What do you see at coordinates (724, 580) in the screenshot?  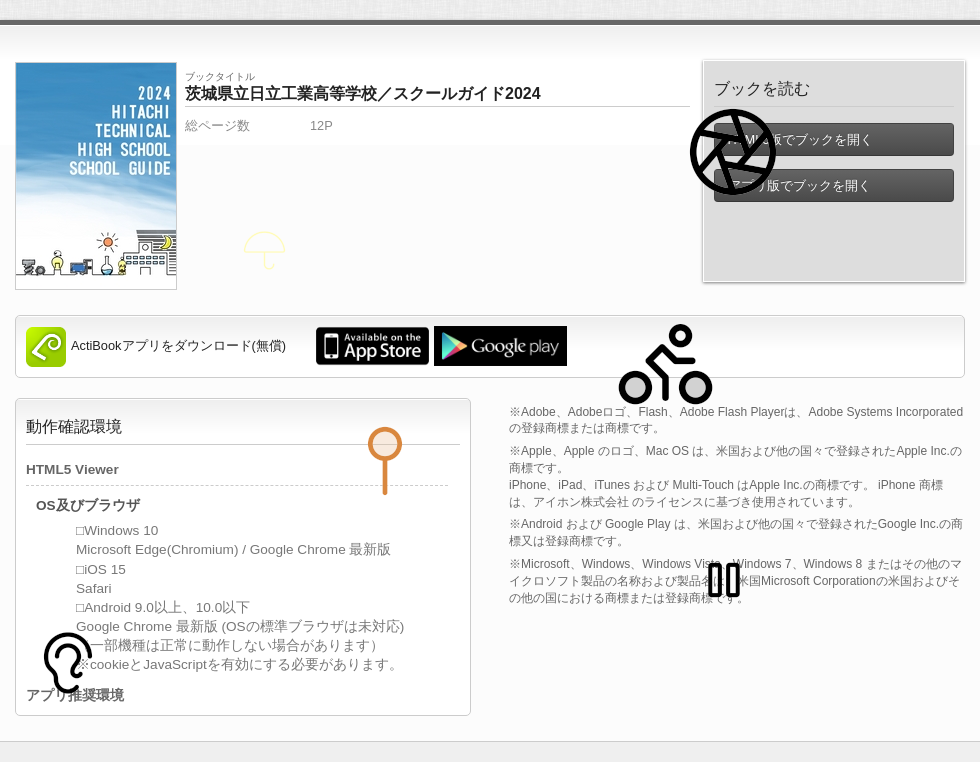 I see `pause media playback` at bounding box center [724, 580].